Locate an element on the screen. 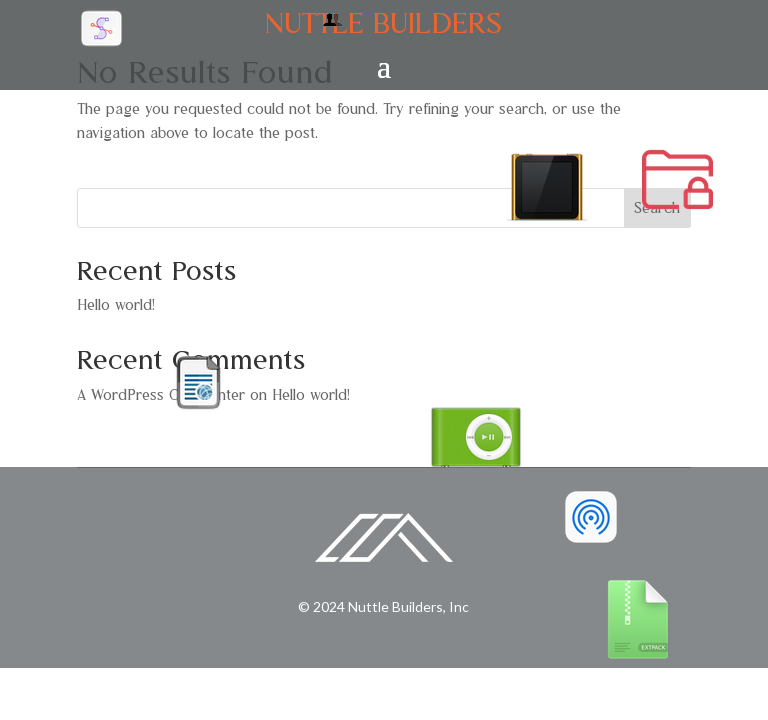 This screenshot has width=768, height=720. a libreoffice web document file type is located at coordinates (198, 382).